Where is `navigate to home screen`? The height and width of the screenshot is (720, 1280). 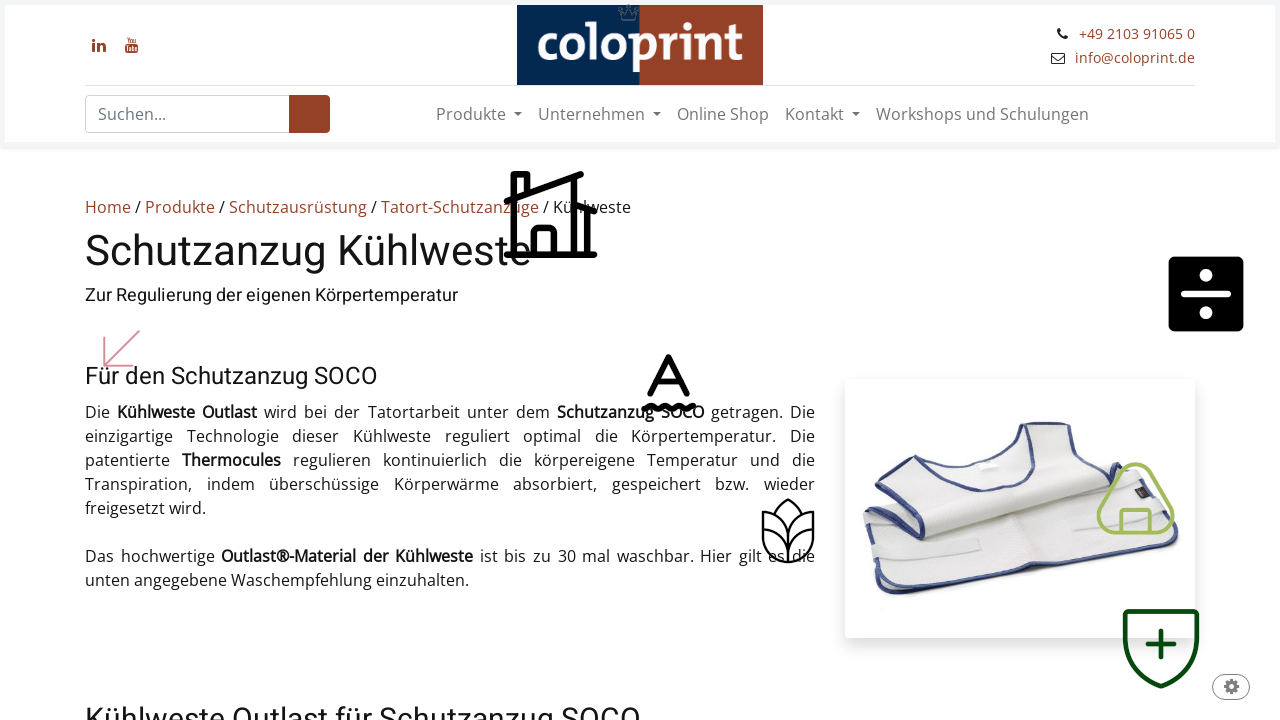
navigate to home screen is located at coordinates (550, 214).